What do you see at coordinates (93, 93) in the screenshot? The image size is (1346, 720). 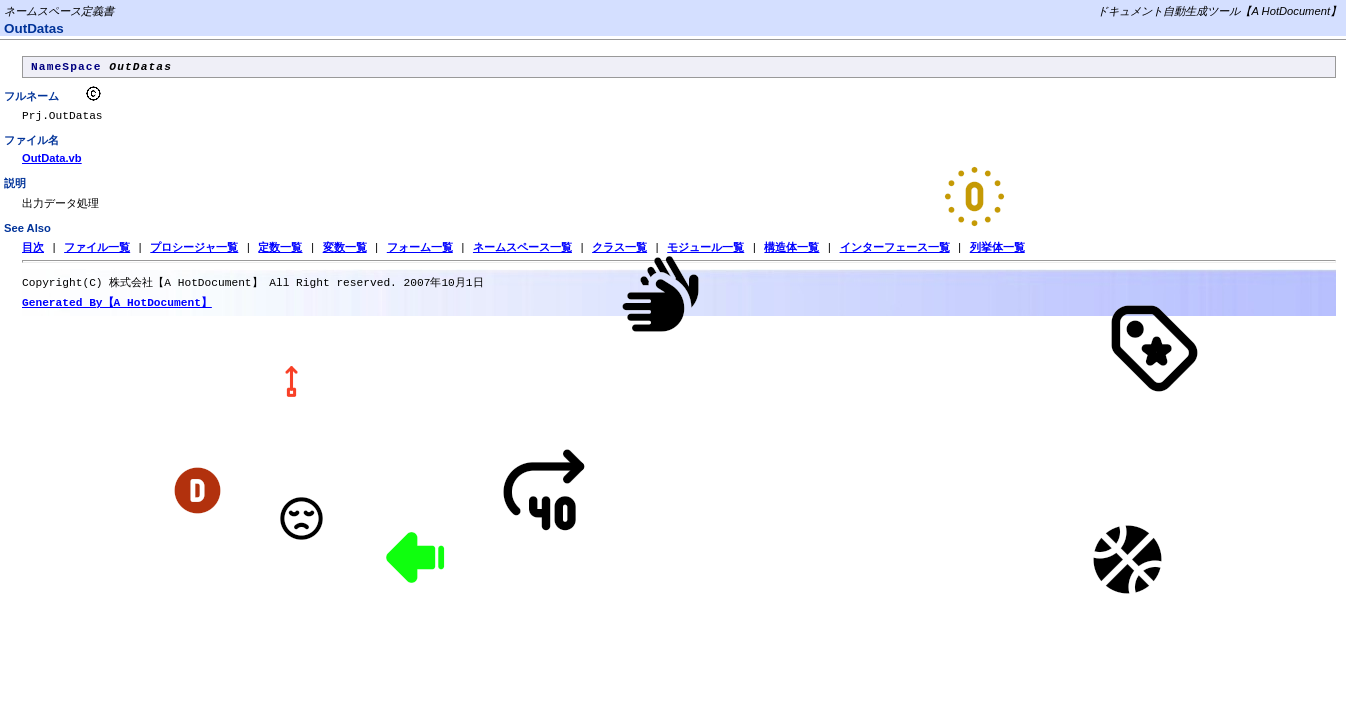 I see `view copyright information` at bounding box center [93, 93].